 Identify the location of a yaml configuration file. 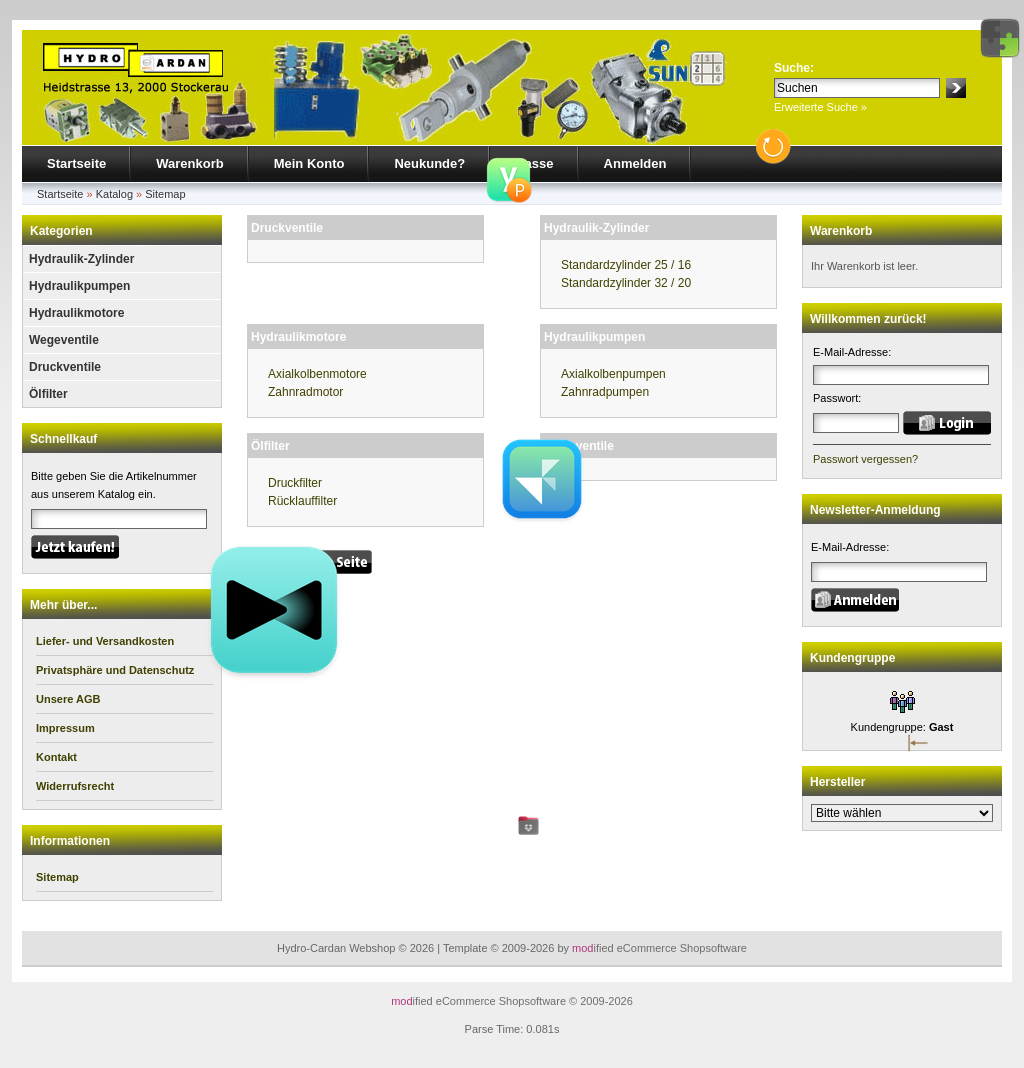
(147, 63).